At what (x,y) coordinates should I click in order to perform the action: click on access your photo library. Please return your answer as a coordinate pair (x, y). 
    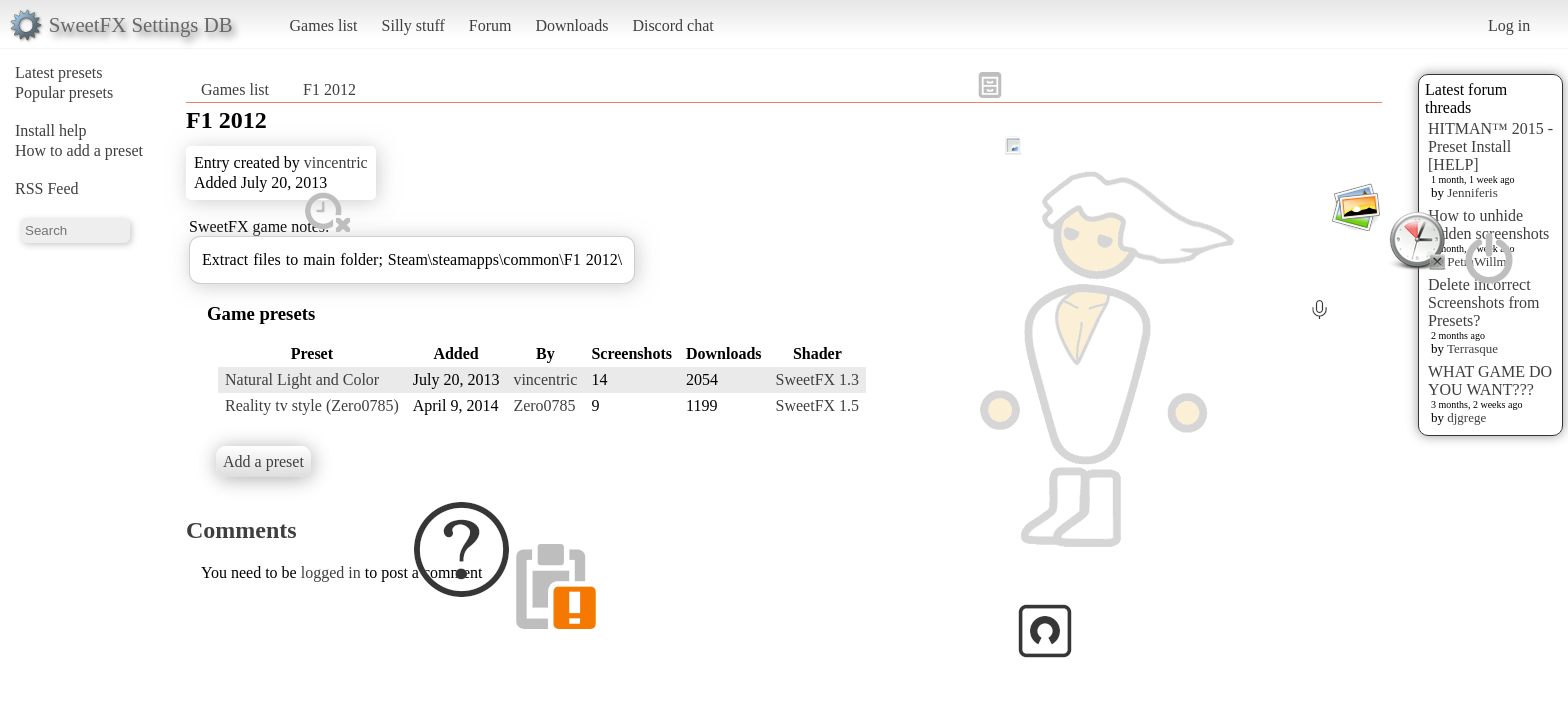
    Looking at the image, I should click on (1356, 207).